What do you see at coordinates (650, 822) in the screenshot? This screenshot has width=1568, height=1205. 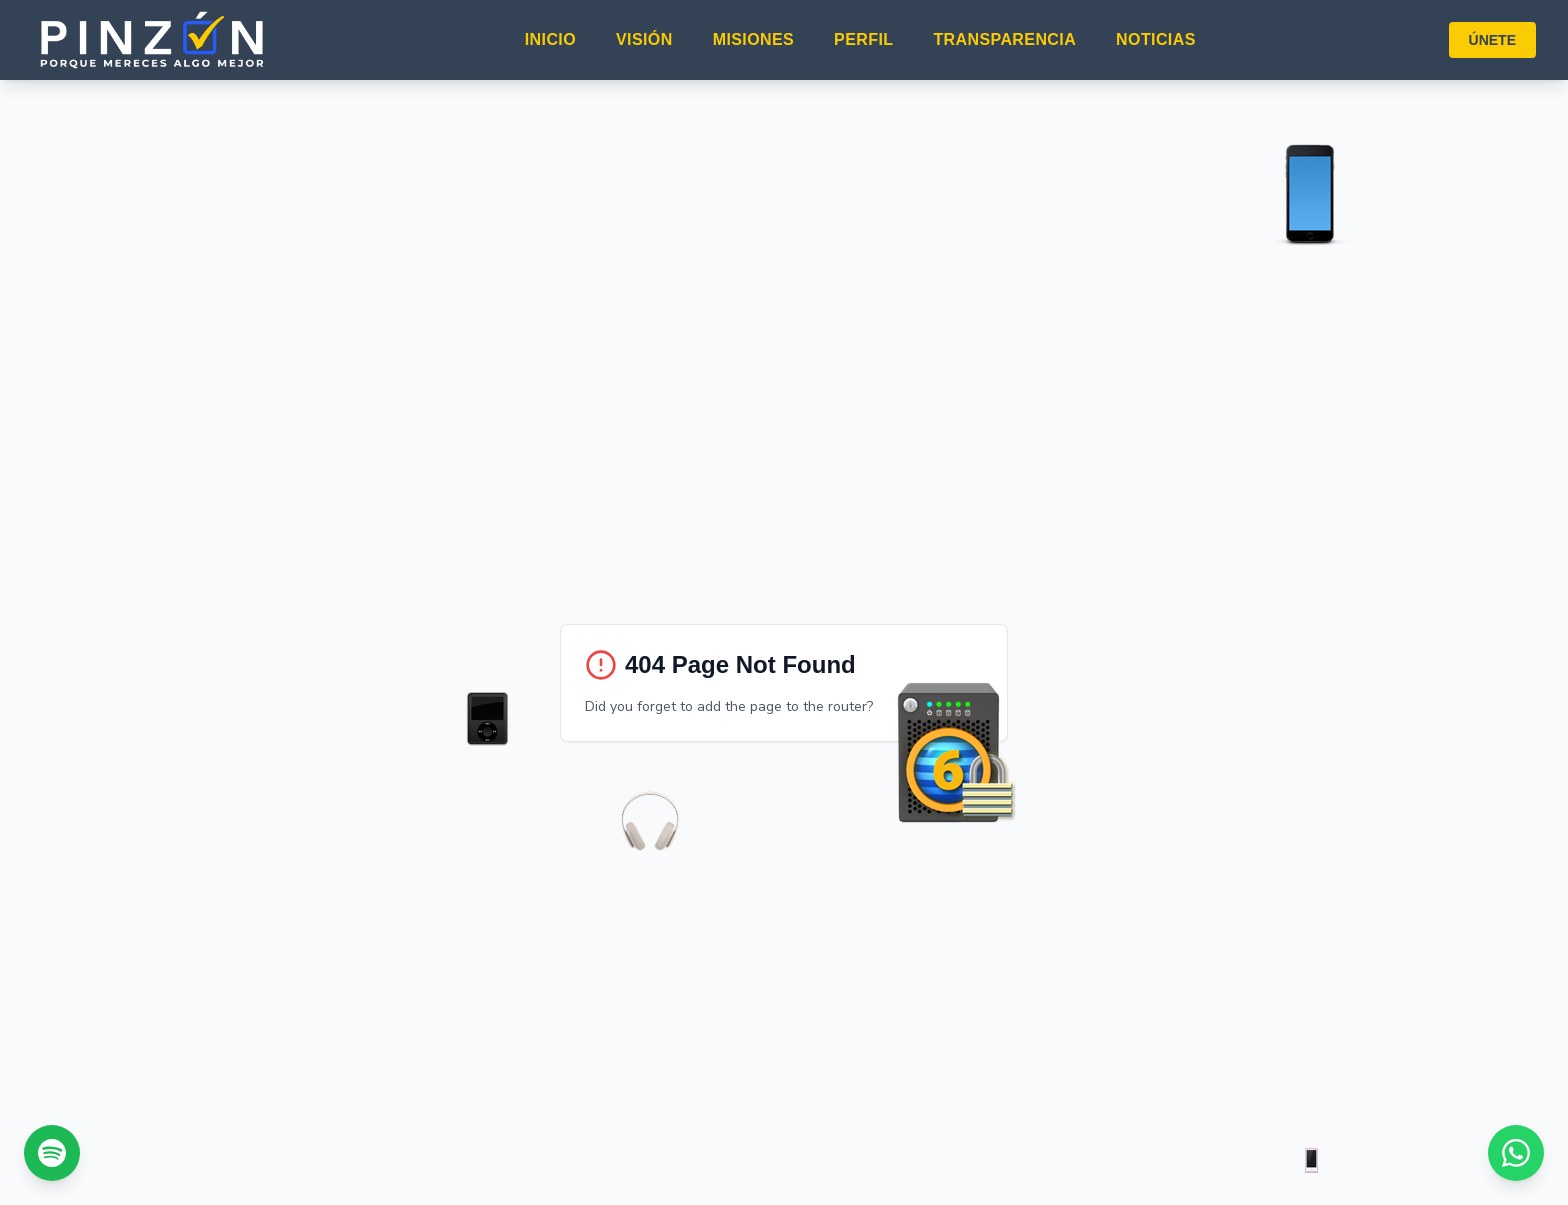 I see `connect bluetooth headphones` at bounding box center [650, 822].